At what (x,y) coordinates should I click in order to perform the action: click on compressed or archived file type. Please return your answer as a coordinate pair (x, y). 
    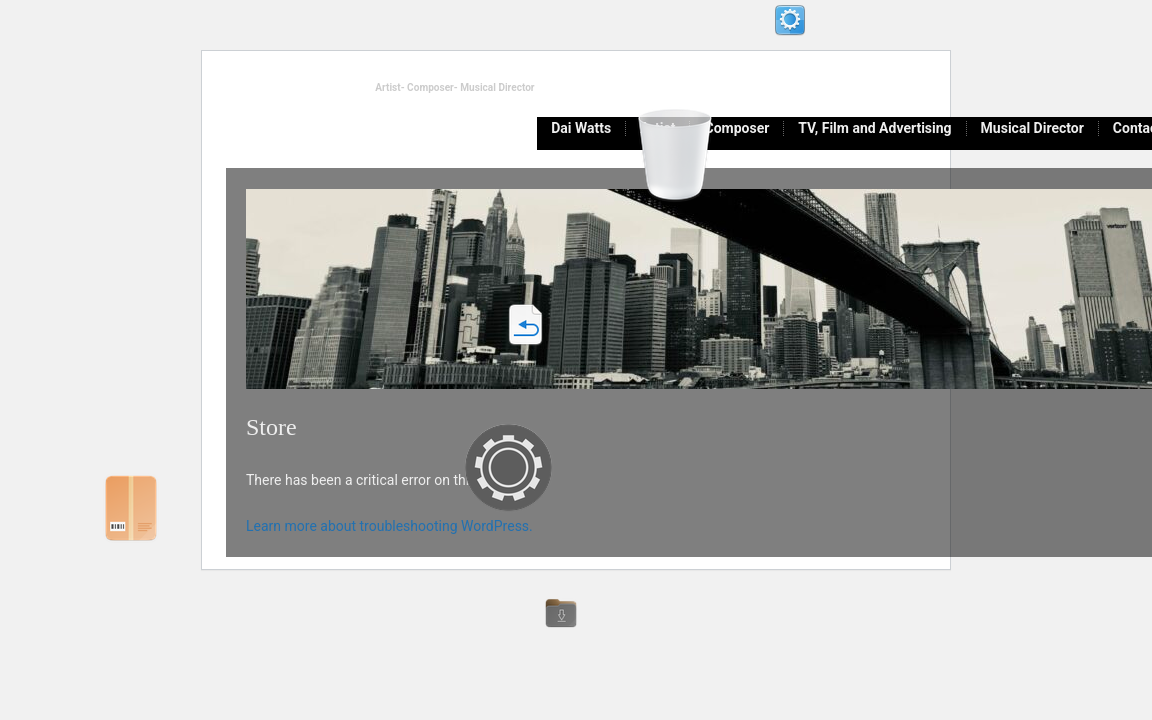
    Looking at the image, I should click on (131, 508).